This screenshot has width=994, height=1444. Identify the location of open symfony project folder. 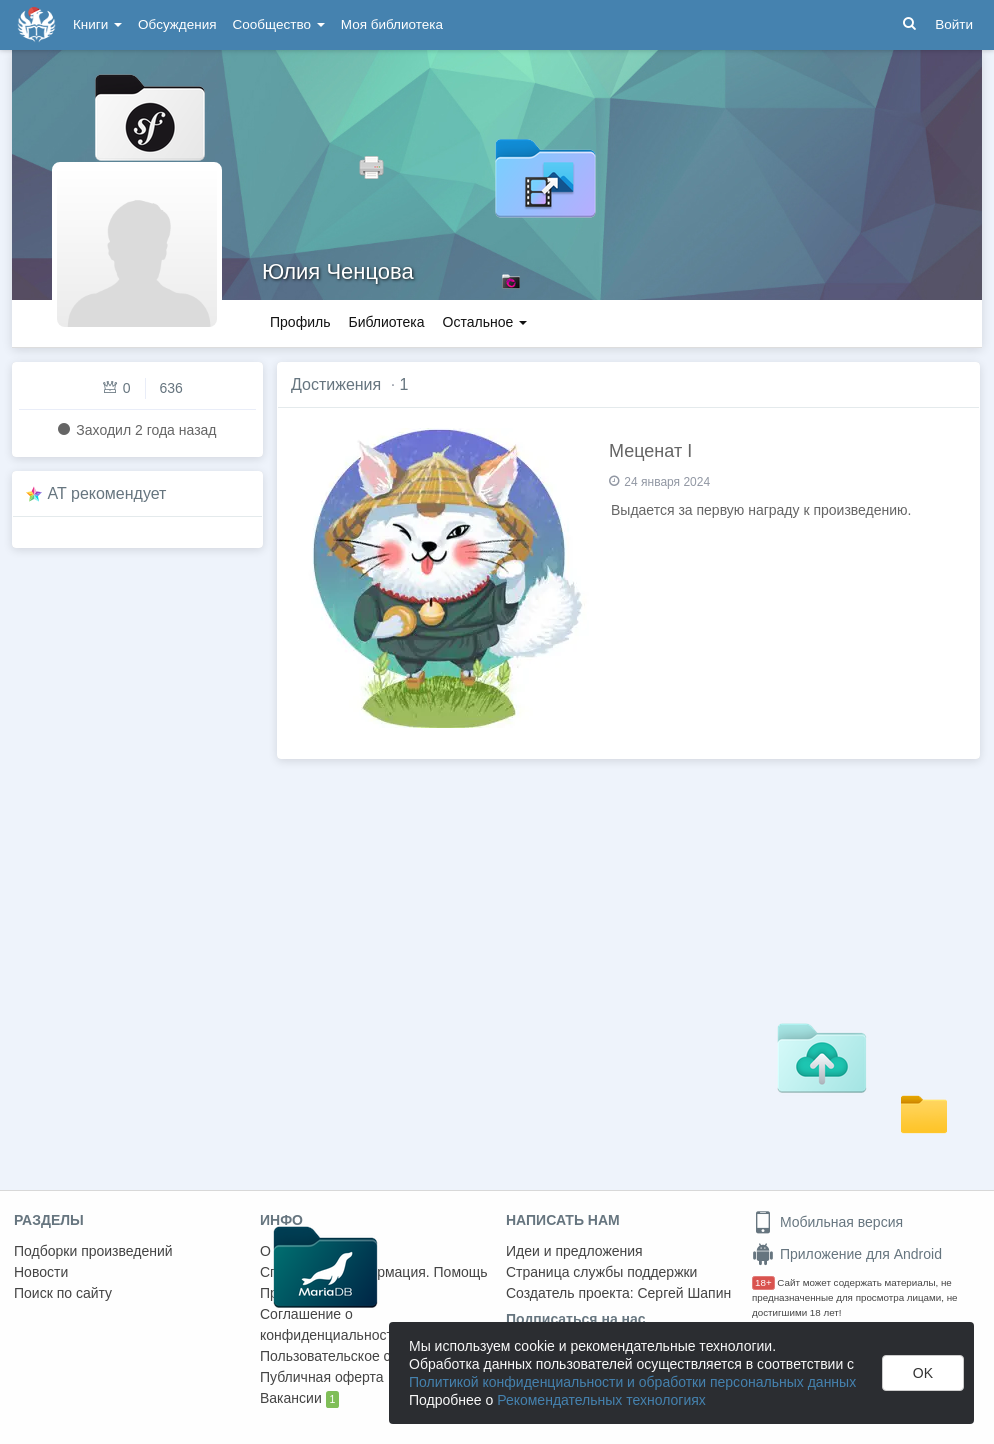
(149, 120).